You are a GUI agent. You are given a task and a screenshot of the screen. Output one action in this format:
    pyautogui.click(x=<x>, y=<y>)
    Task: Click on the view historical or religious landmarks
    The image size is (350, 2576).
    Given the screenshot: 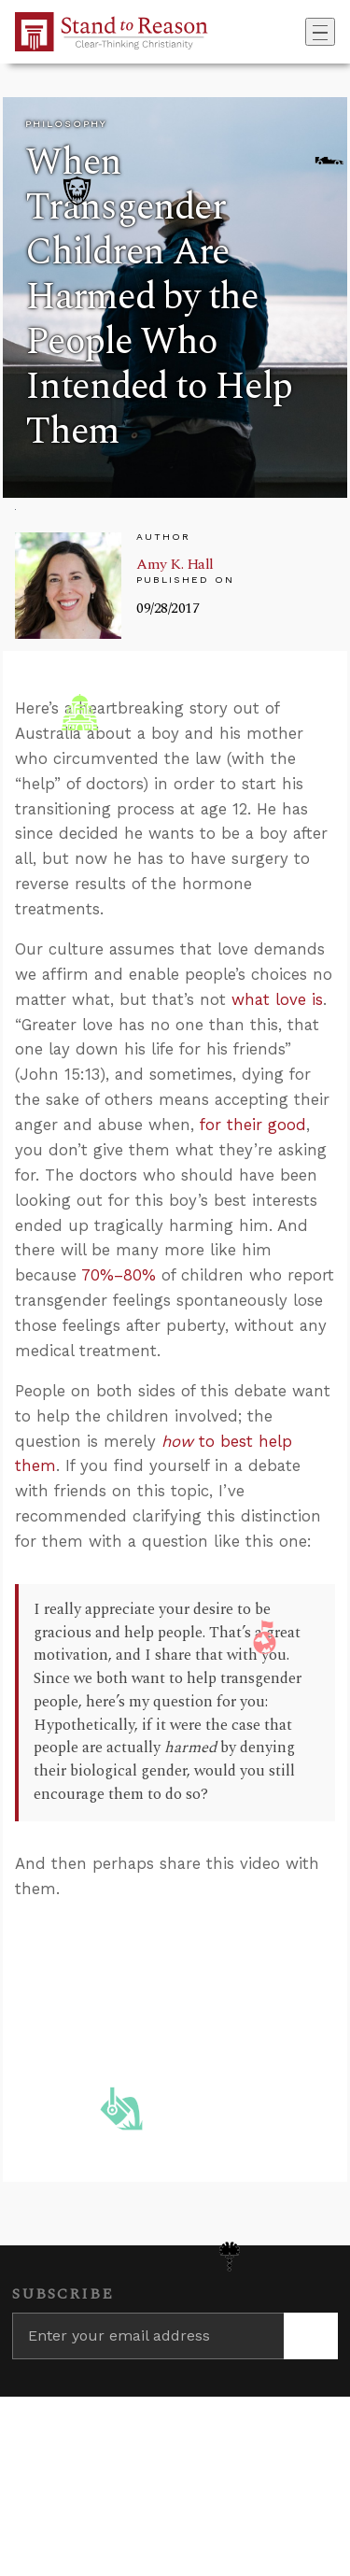 What is the action you would take?
    pyautogui.click(x=79, y=712)
    